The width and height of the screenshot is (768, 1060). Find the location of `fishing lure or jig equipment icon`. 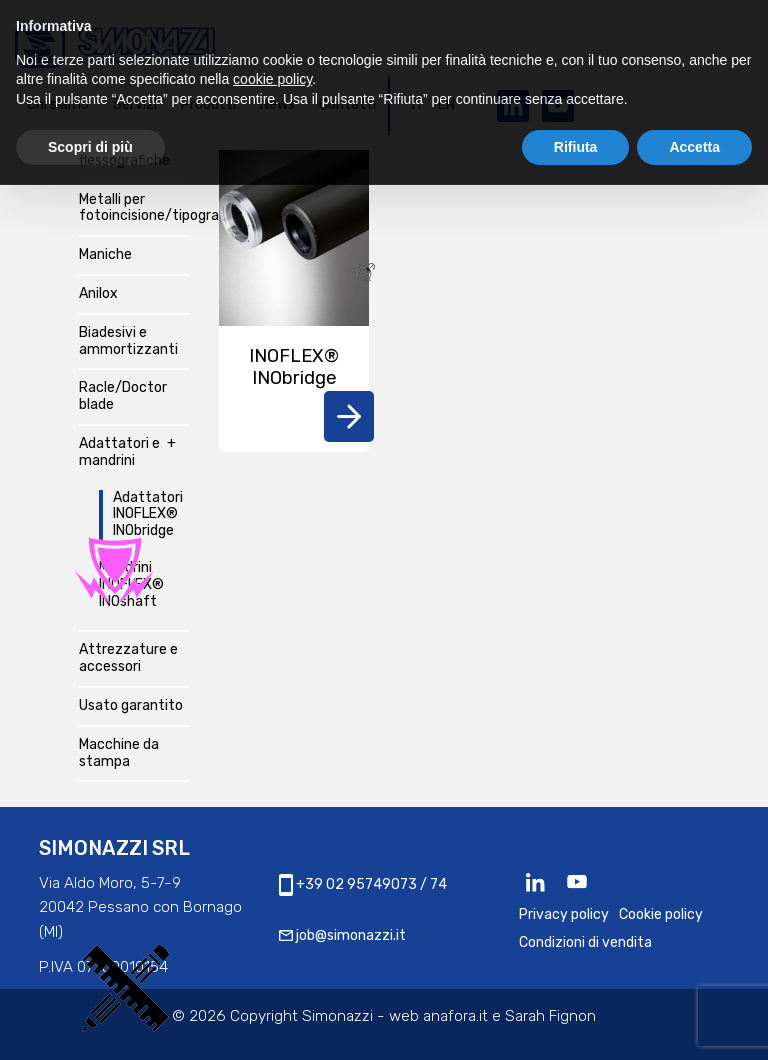

fishing lure or jig equipment icon is located at coordinates (366, 272).